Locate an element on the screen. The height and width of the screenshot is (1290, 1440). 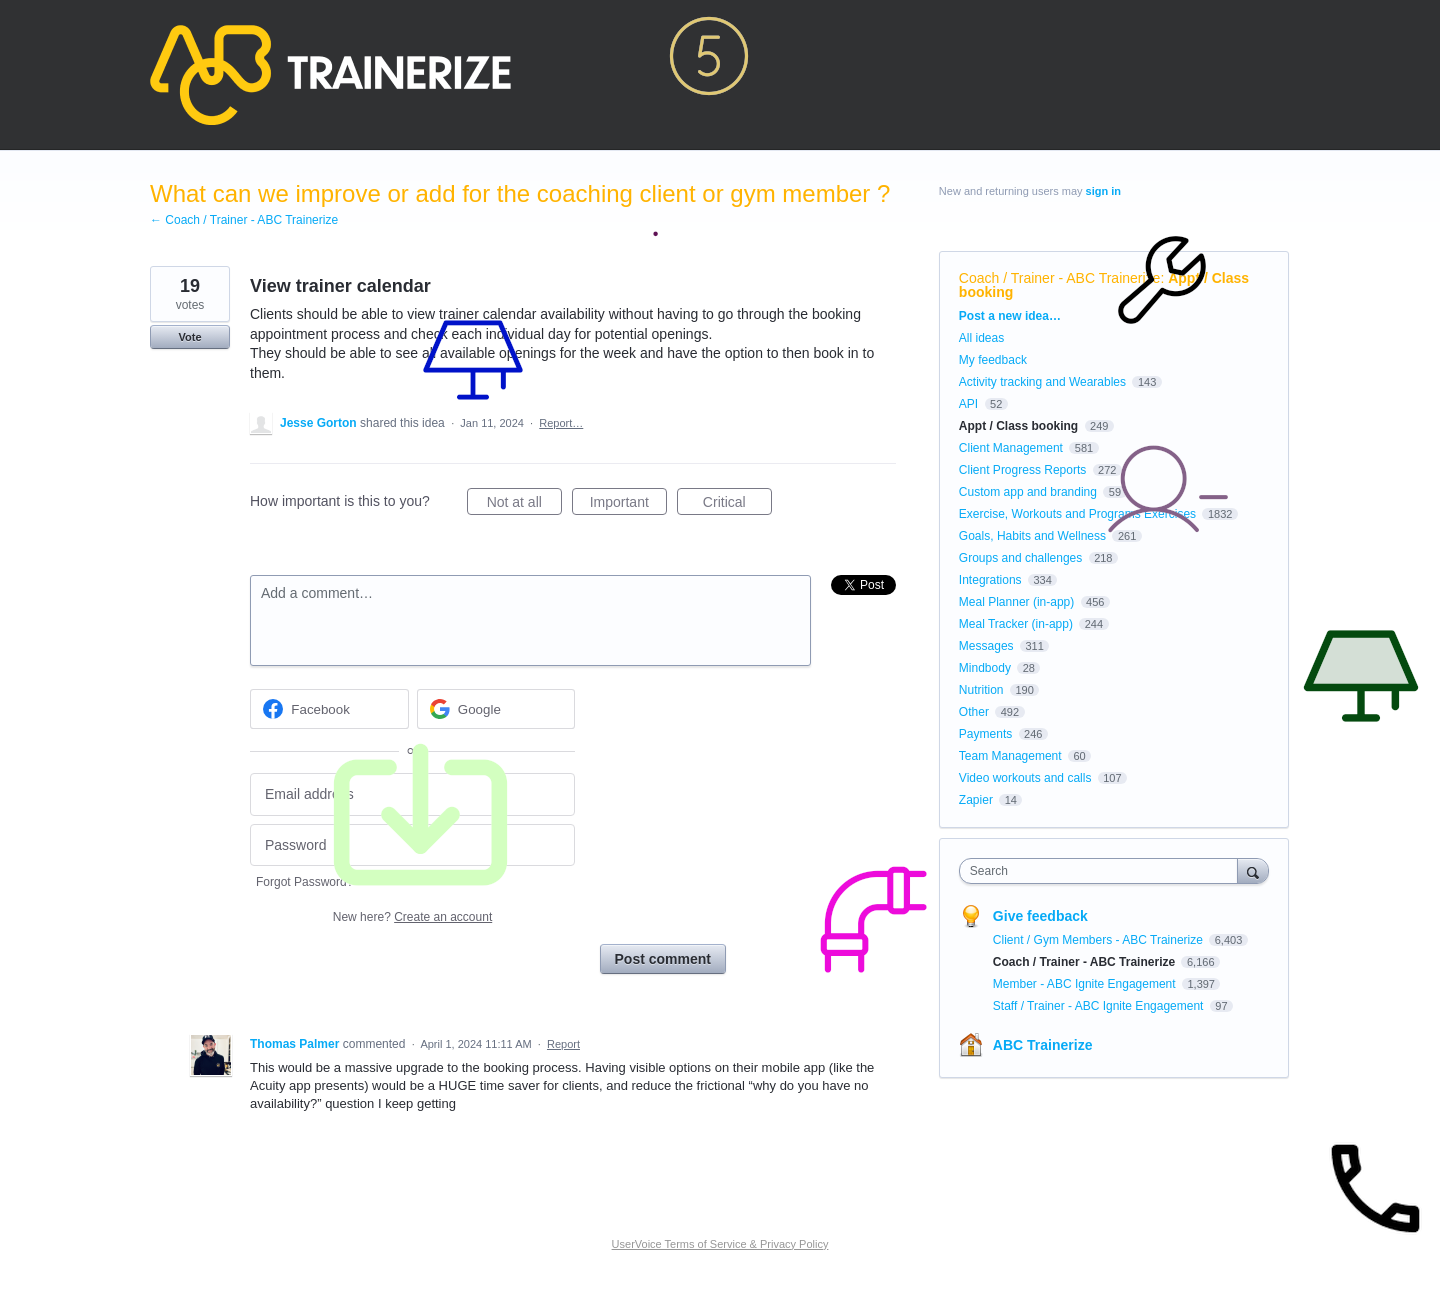
import a file or data into the app is located at coordinates (420, 822).